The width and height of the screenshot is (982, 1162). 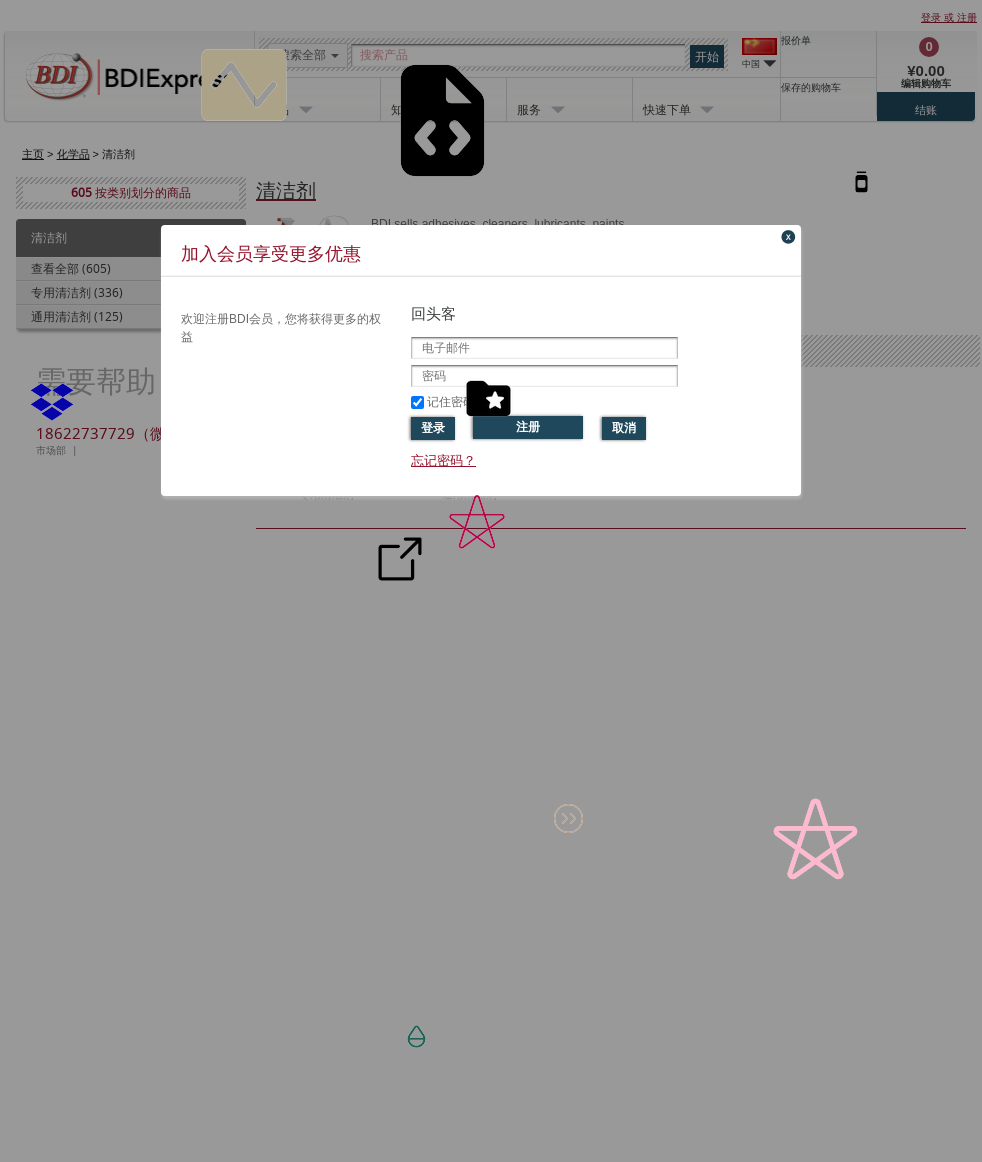 I want to click on toggle triangle waveform in audio settings, so click(x=244, y=85).